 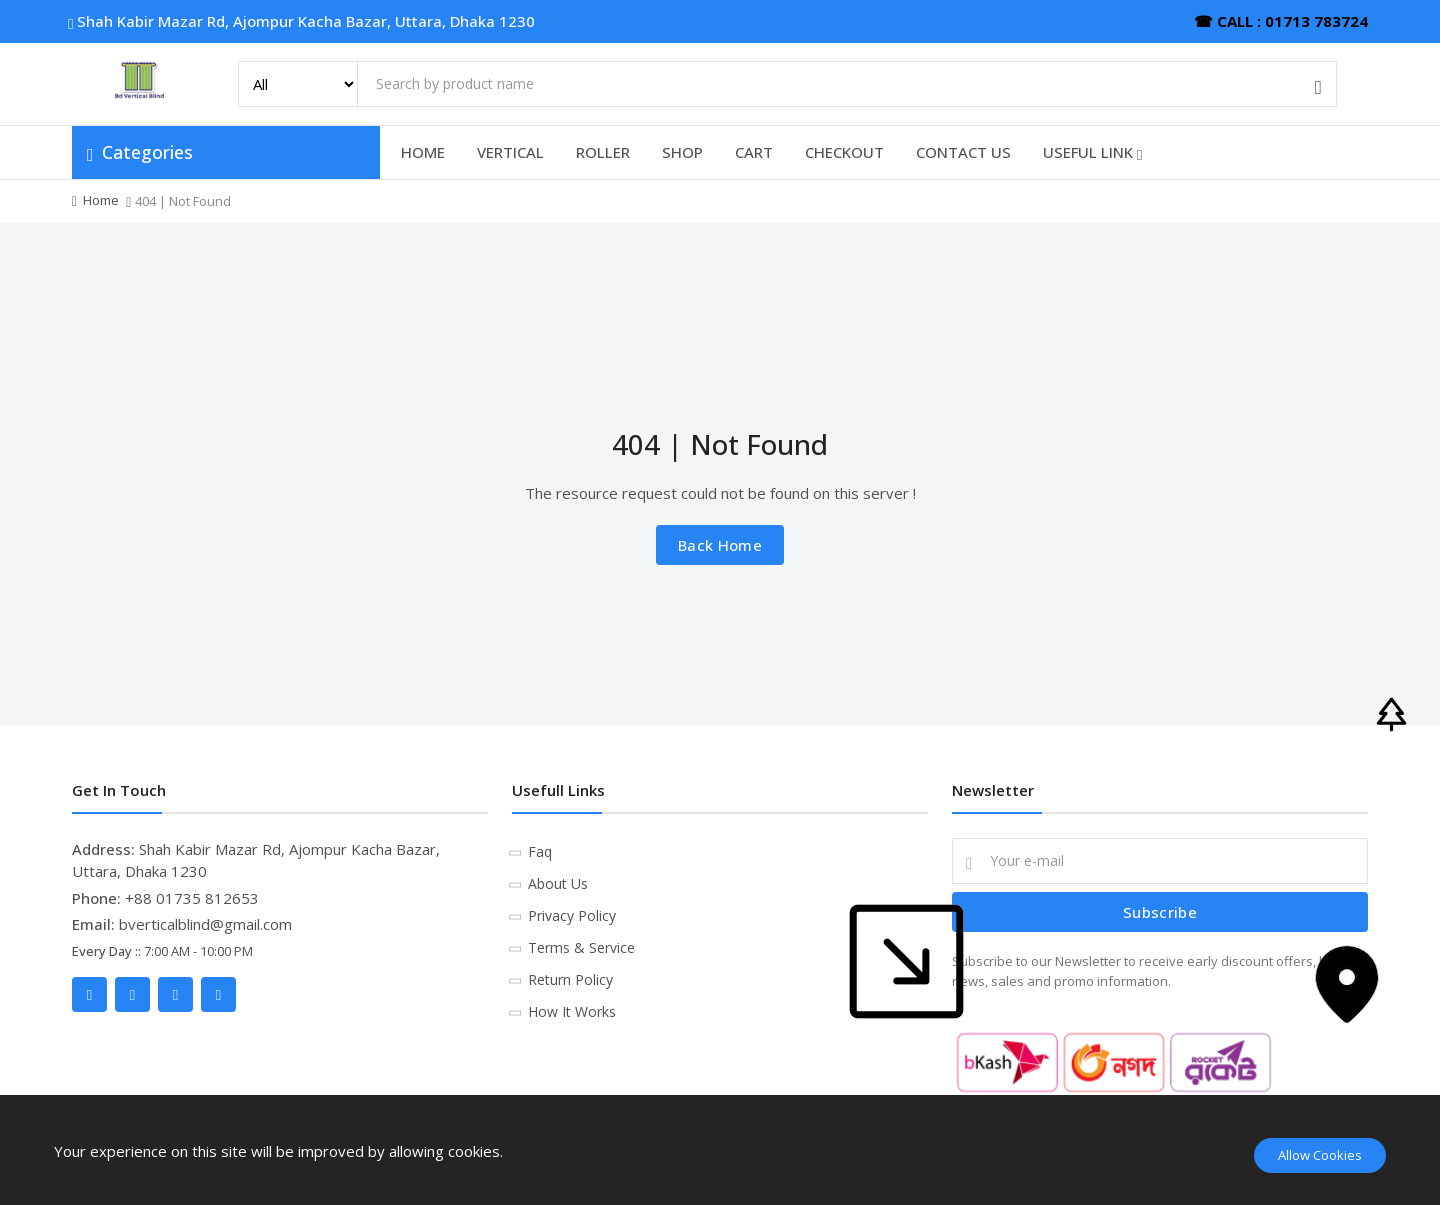 I want to click on navigate to the bottom-right section, so click(x=906, y=961).